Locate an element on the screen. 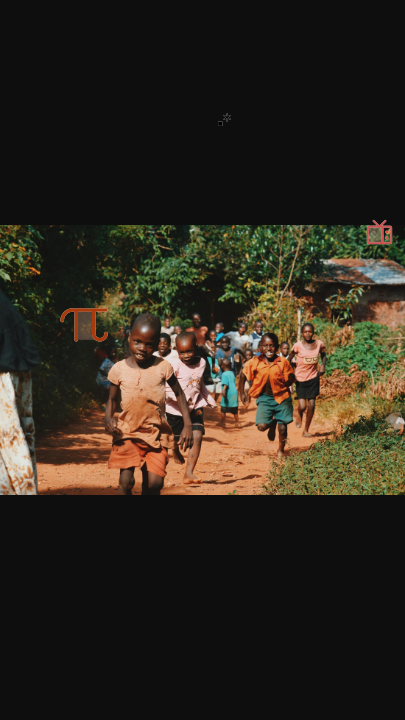 This screenshot has width=405, height=720. access mathematical or scientific calculator functions is located at coordinates (85, 324).